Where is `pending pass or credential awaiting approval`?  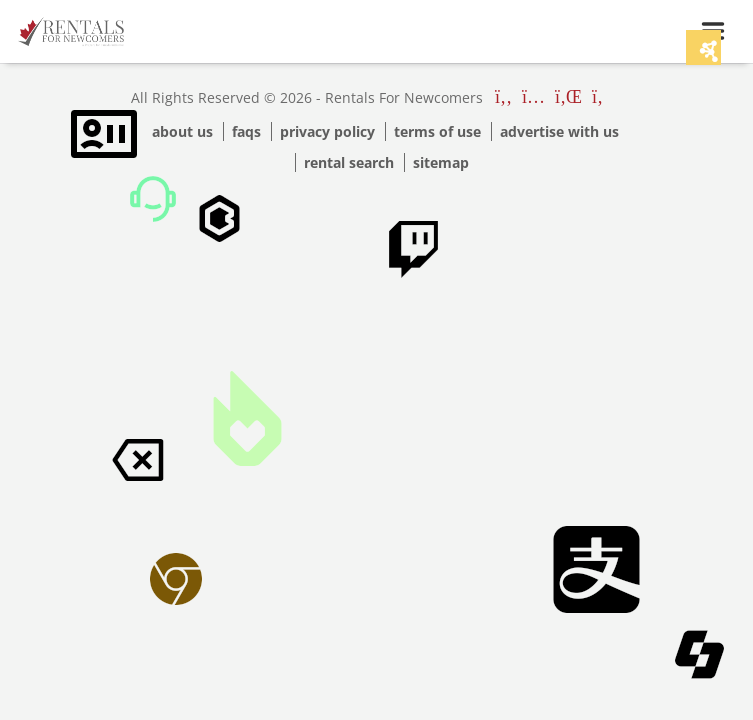 pending pass or credential awaiting approval is located at coordinates (104, 134).